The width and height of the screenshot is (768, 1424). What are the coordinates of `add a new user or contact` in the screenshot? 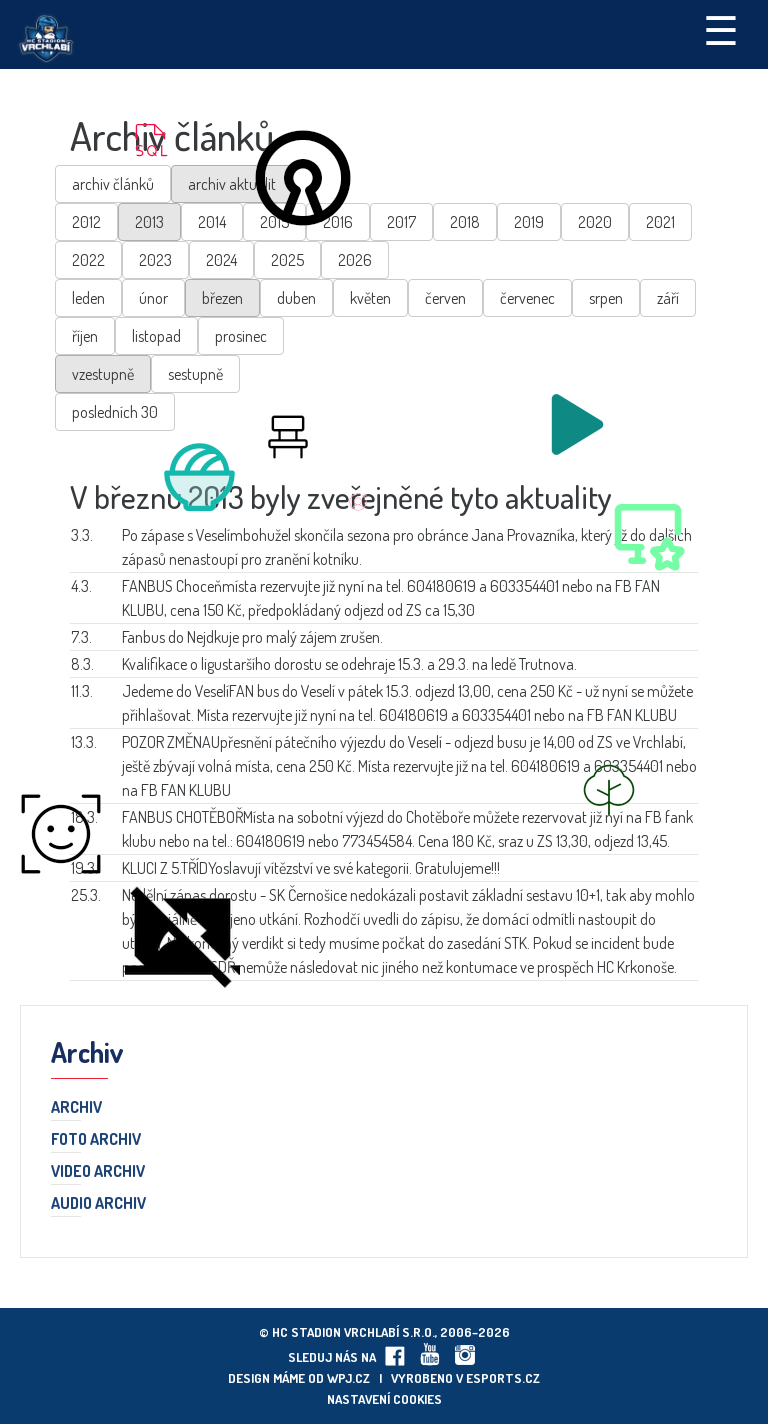 It's located at (358, 502).